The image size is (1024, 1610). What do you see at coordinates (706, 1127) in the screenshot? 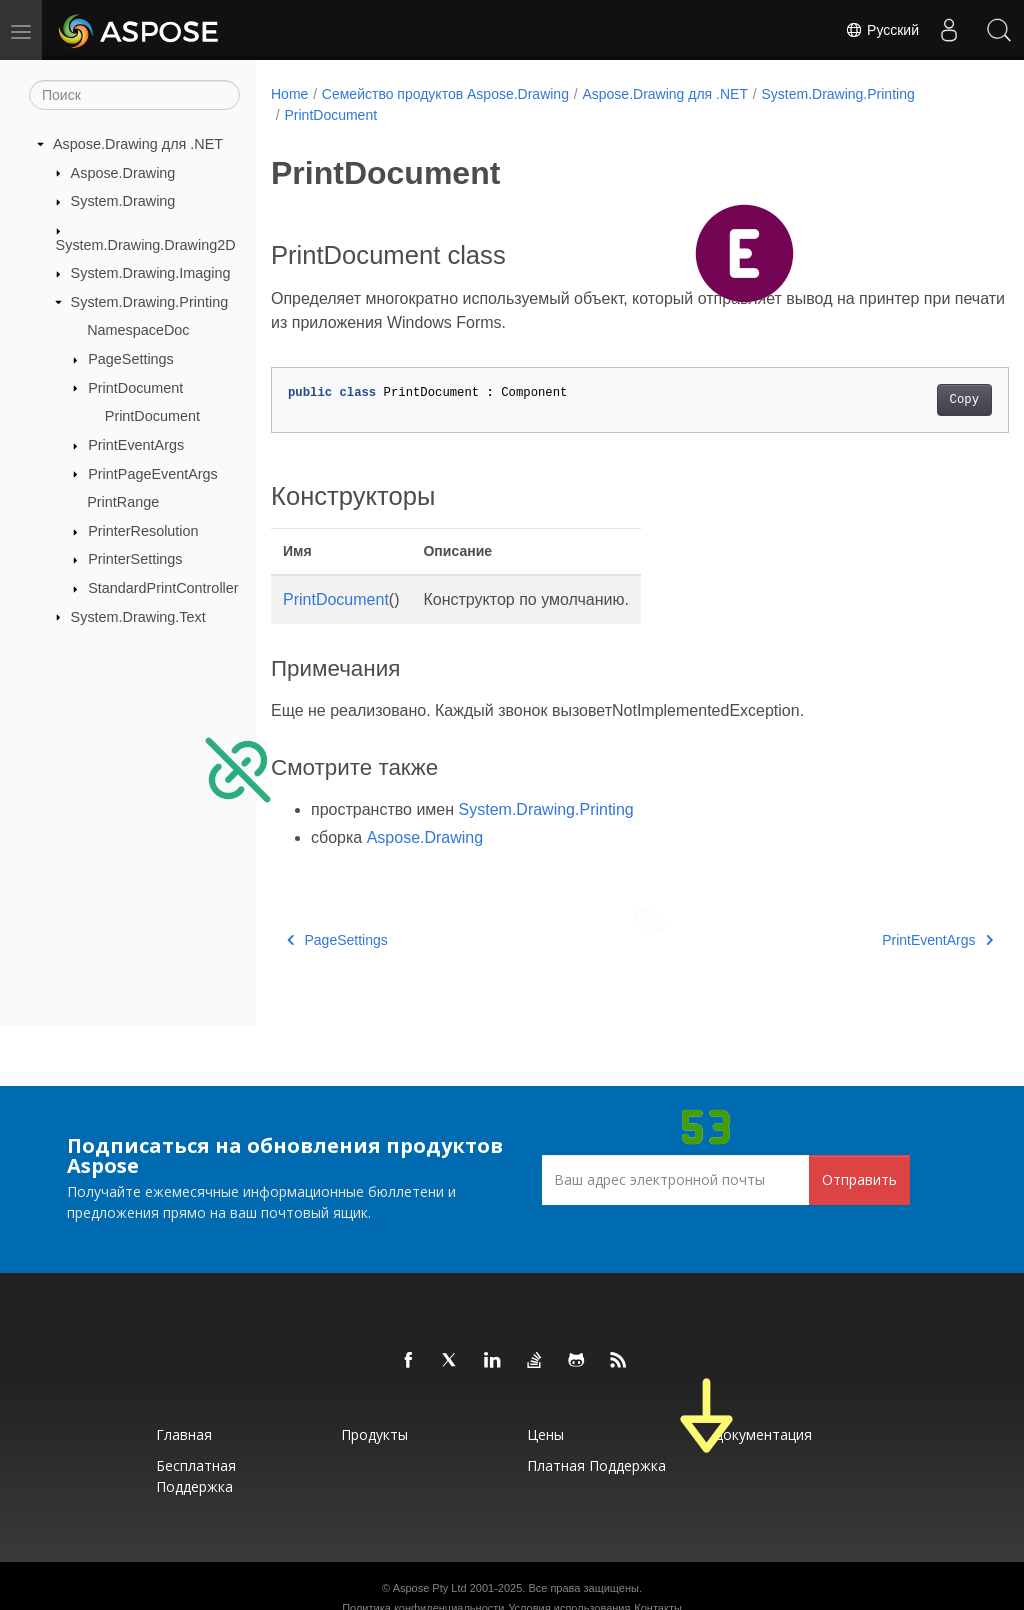
I see `displays the number 53 as a label or counter` at bounding box center [706, 1127].